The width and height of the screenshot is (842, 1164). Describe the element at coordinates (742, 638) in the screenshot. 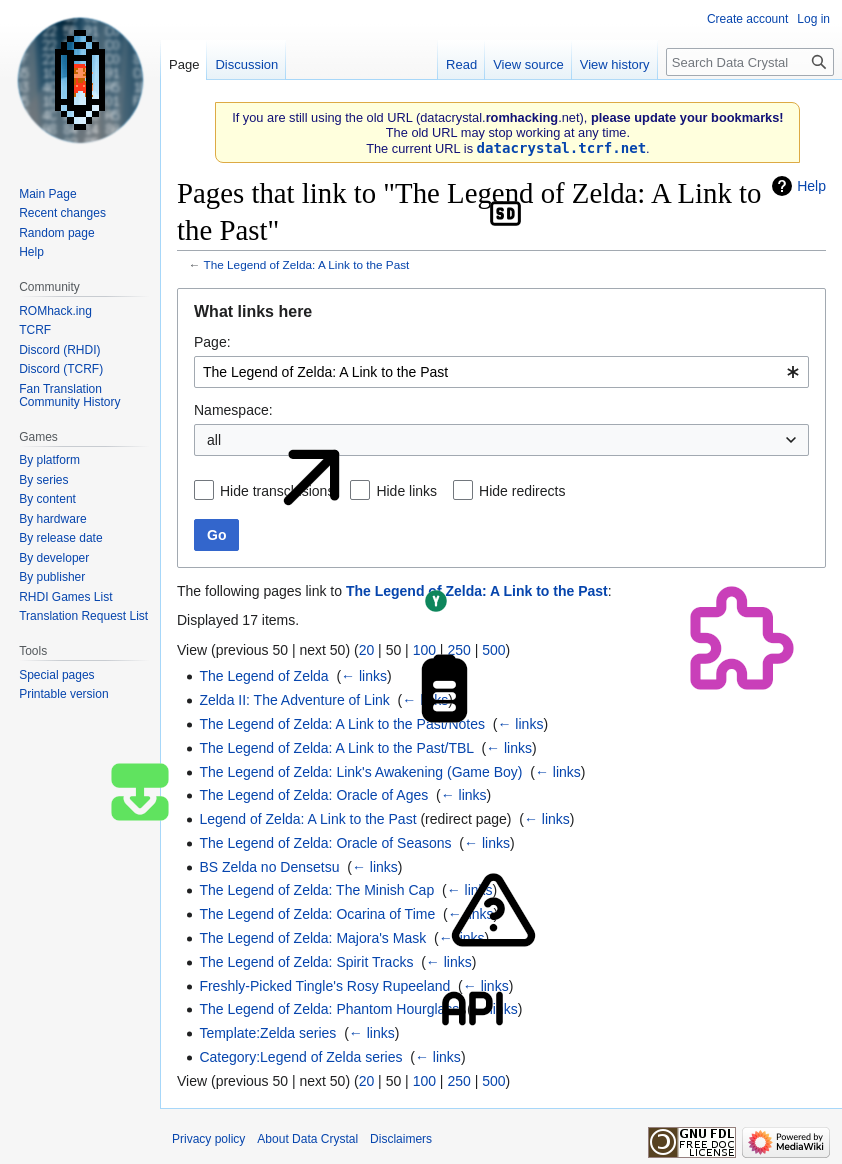

I see `access plugins or extensions` at that location.